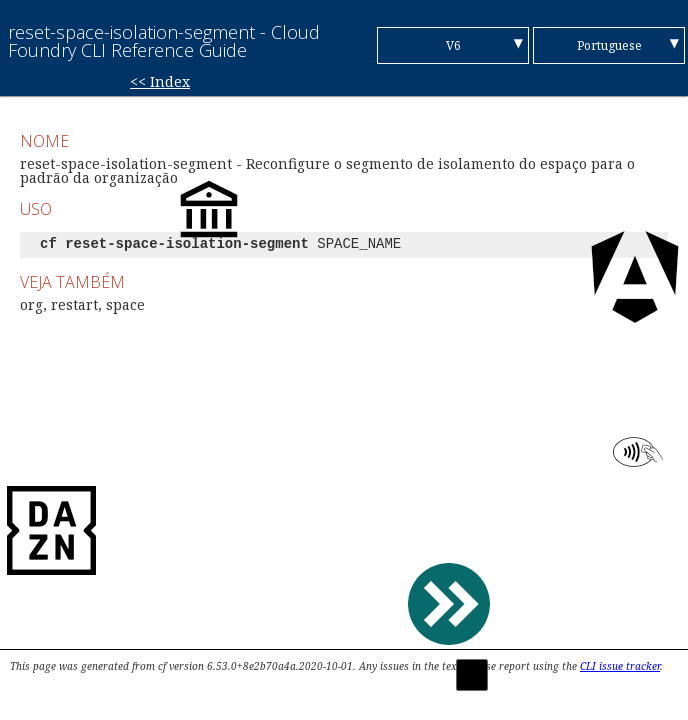 The image size is (688, 720). I want to click on indicates an Angular framework application, so click(635, 277).